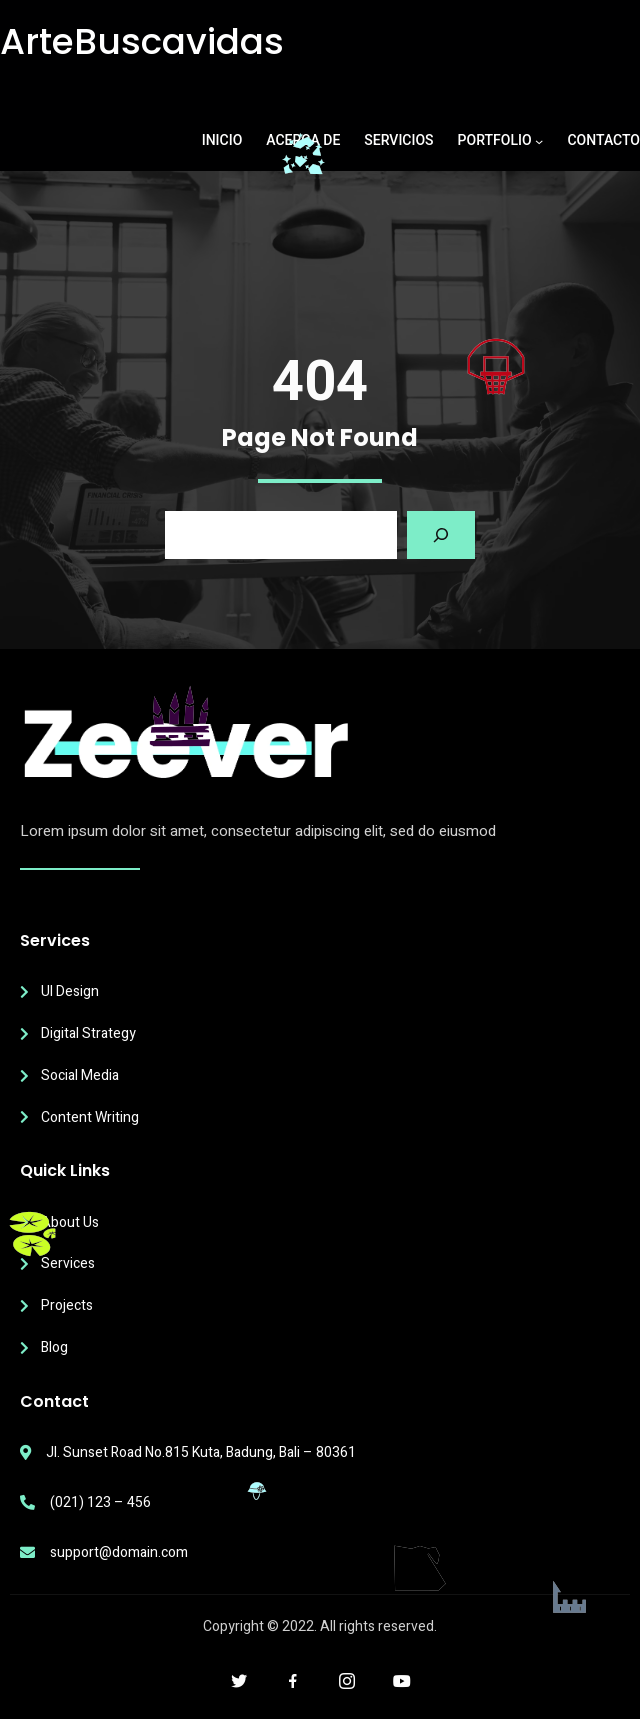  Describe the element at coordinates (257, 1491) in the screenshot. I see `select a flower hat accessory for your character` at that location.